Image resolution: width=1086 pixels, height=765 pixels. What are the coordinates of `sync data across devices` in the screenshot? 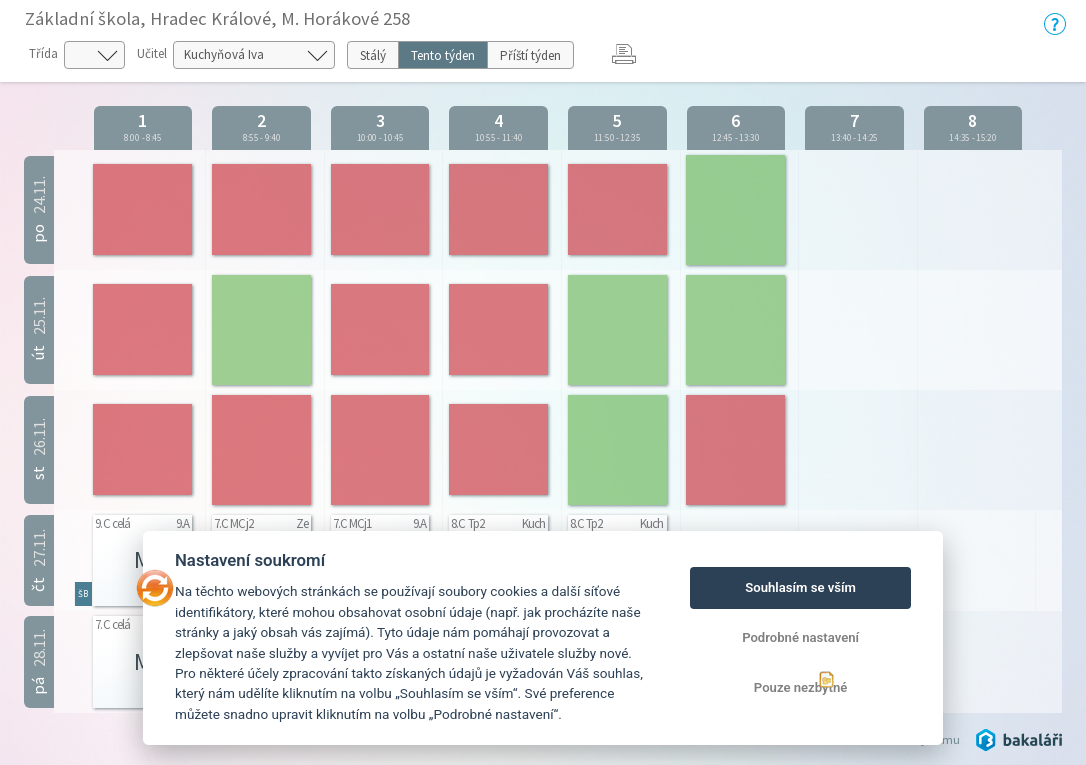 It's located at (155, 588).